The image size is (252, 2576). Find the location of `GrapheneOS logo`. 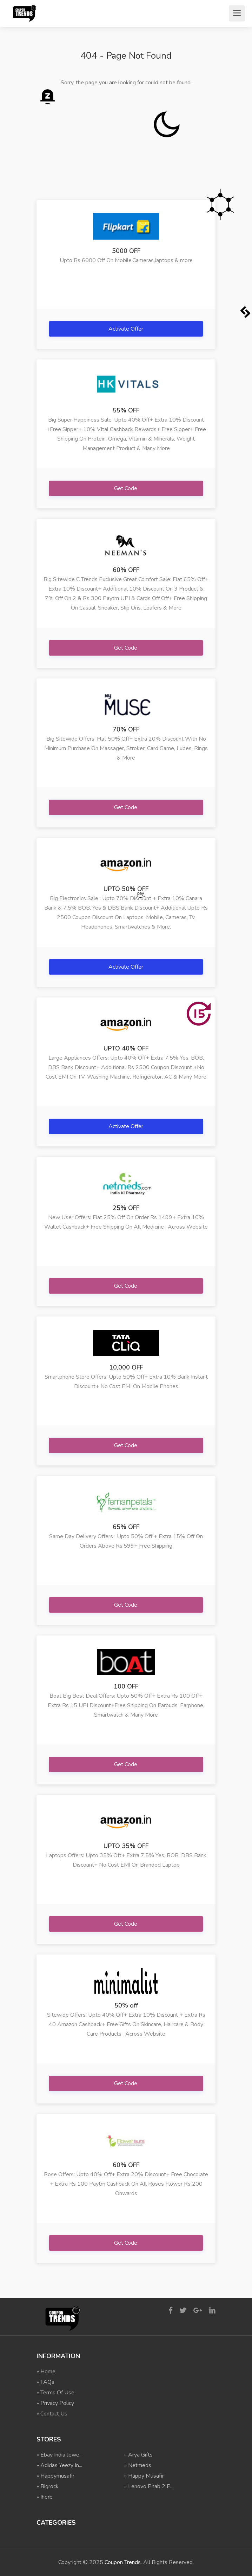

GrapheneOS logo is located at coordinates (220, 204).